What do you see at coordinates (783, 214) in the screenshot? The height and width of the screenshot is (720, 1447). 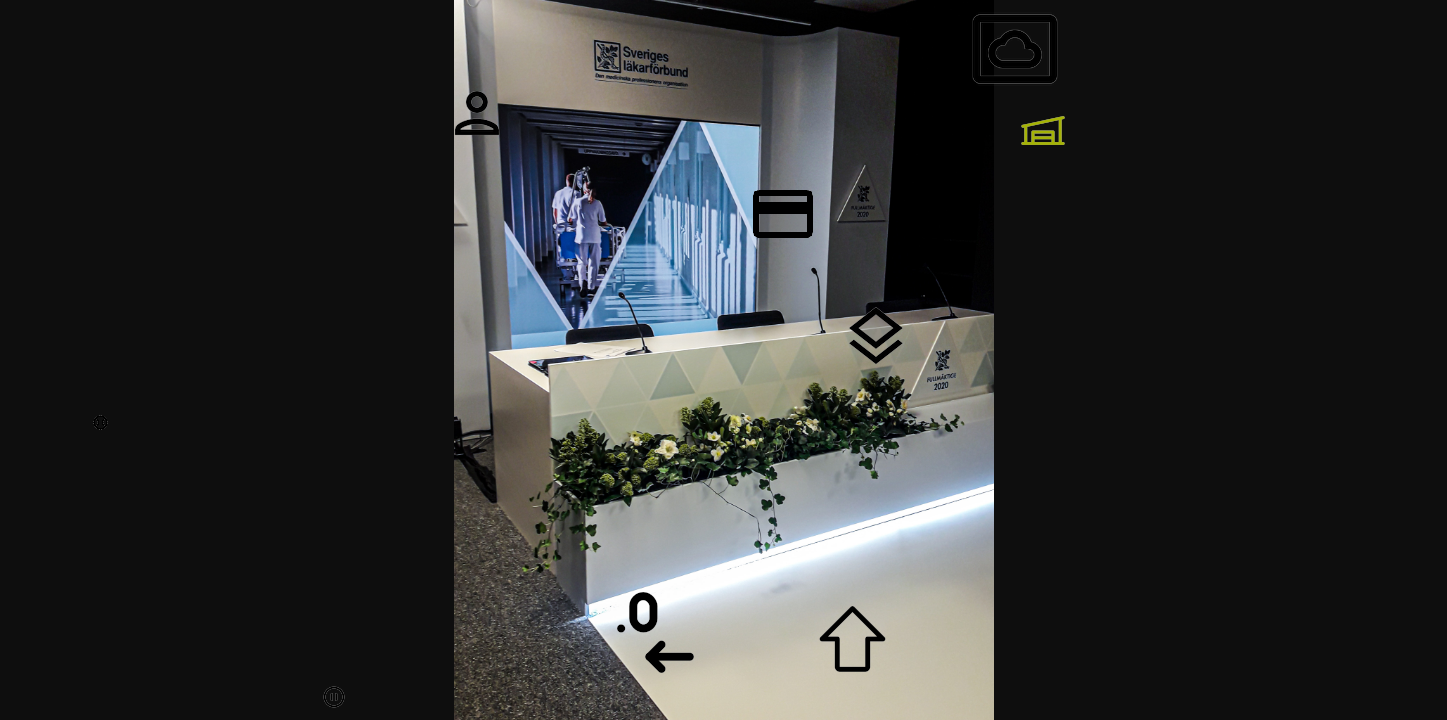 I see `manage payment methods` at bounding box center [783, 214].